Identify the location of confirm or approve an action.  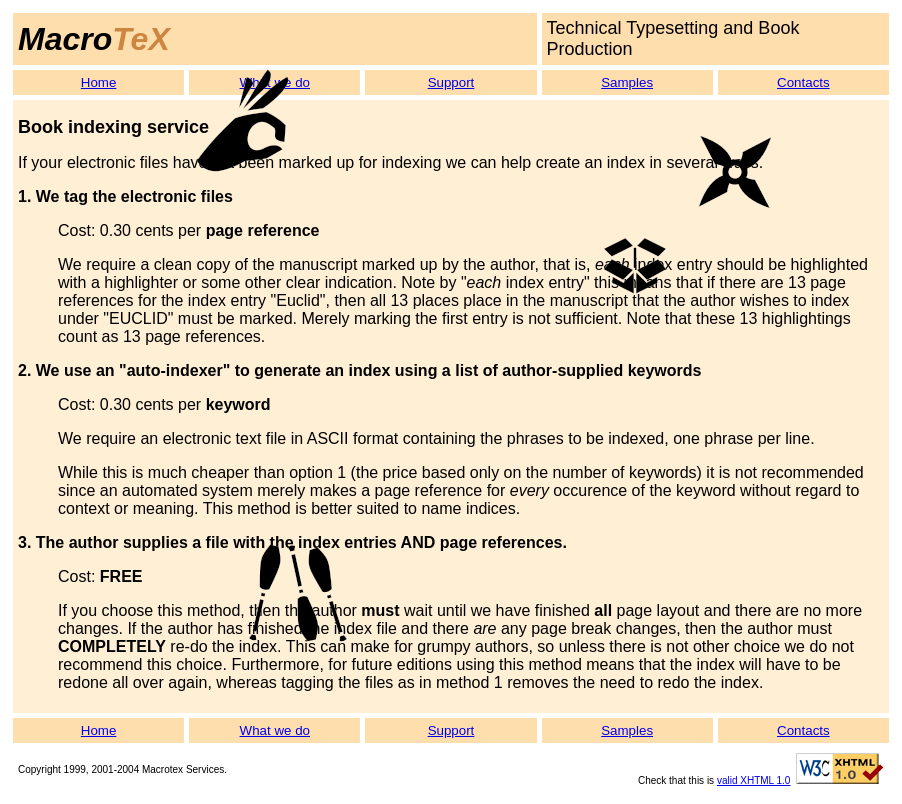
(242, 120).